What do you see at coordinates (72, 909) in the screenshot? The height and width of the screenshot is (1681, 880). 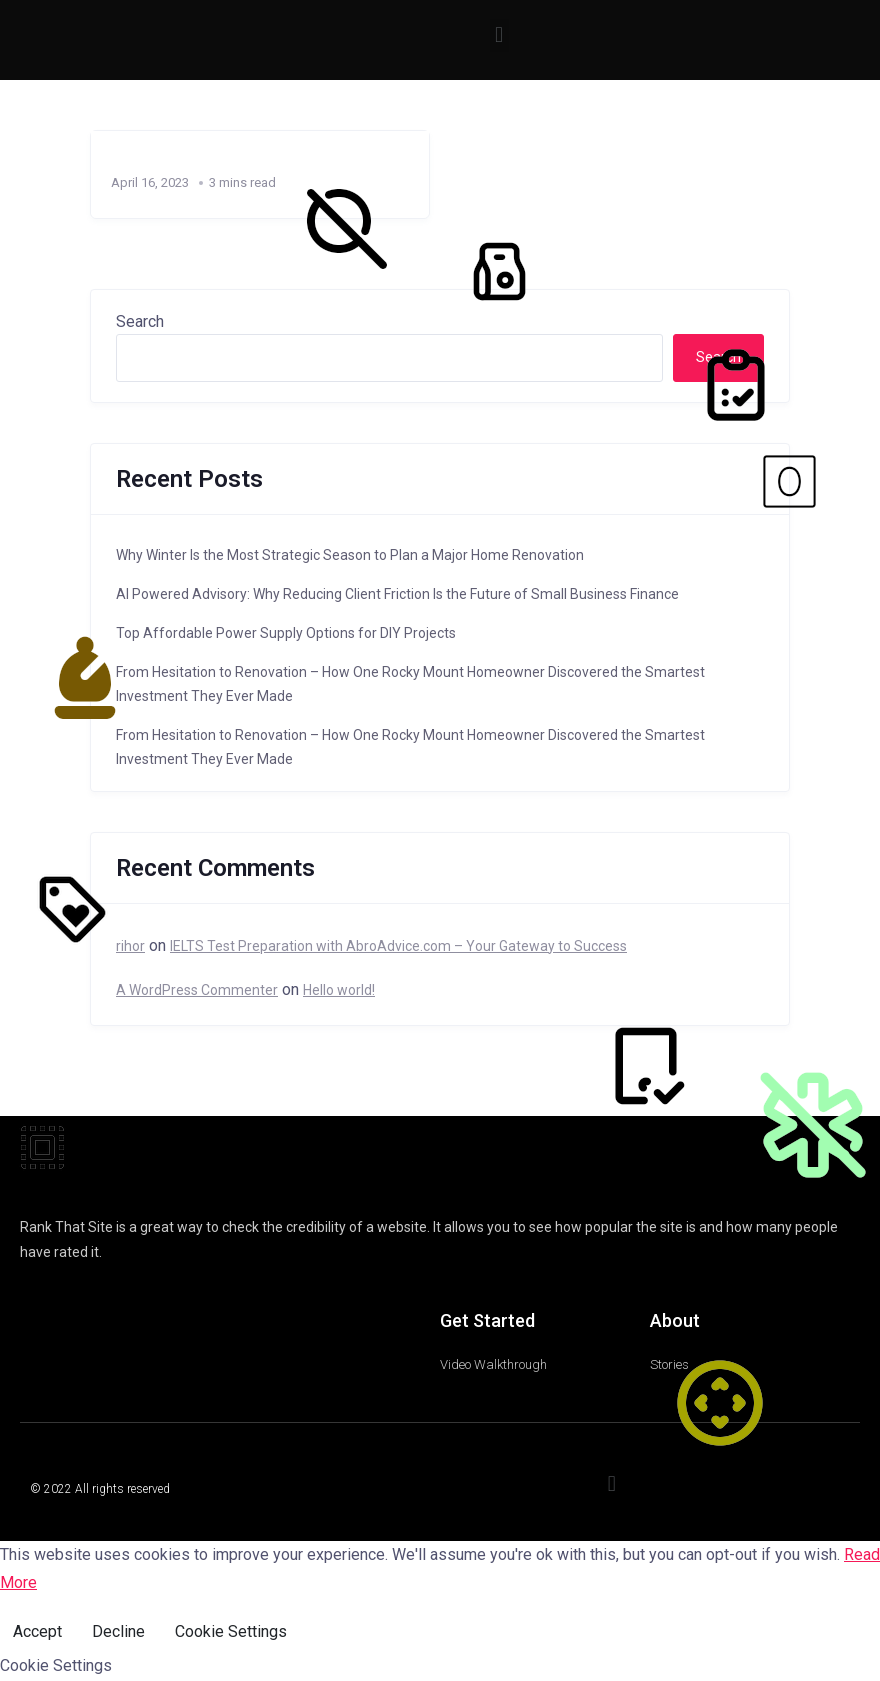 I see `view loyalty rewards or points` at bounding box center [72, 909].